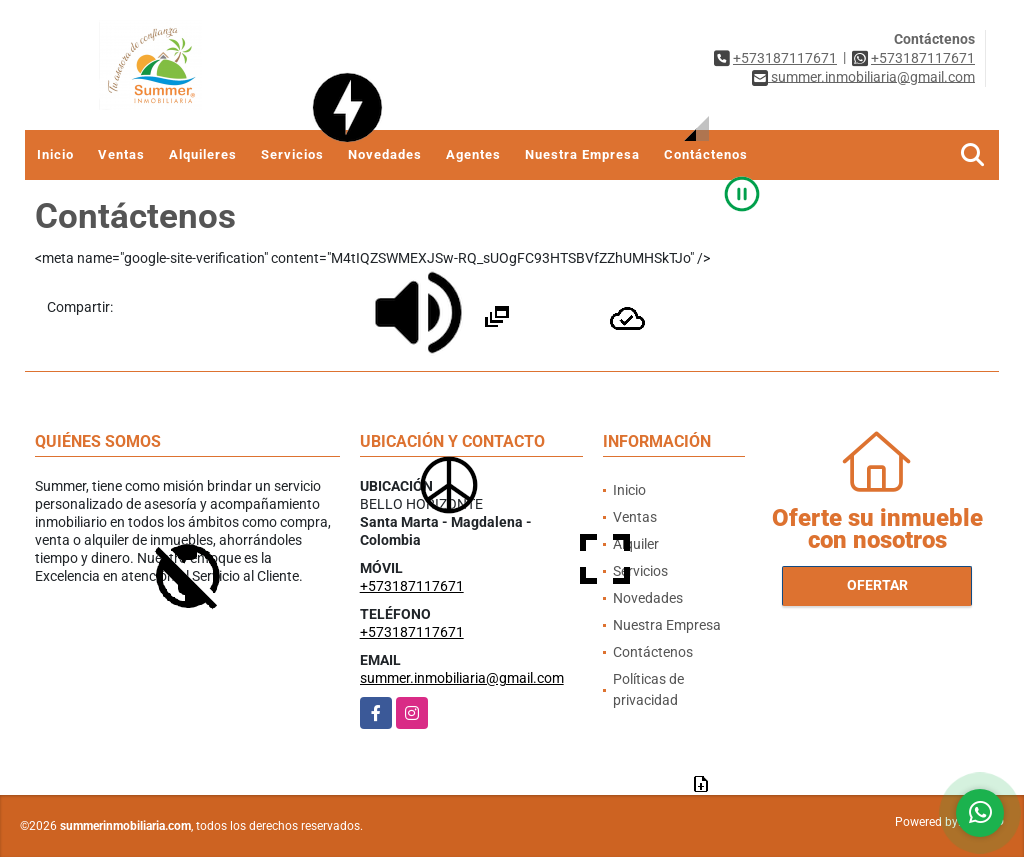  I want to click on indicates content is not publicly visible, so click(188, 576).